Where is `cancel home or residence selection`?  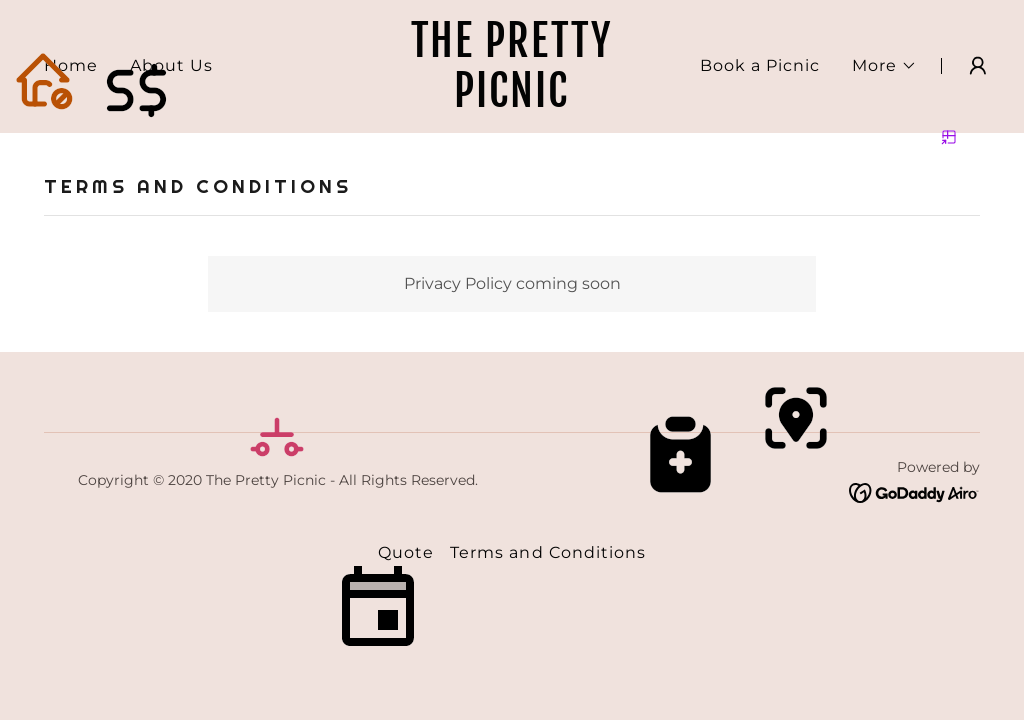 cancel home or residence selection is located at coordinates (43, 80).